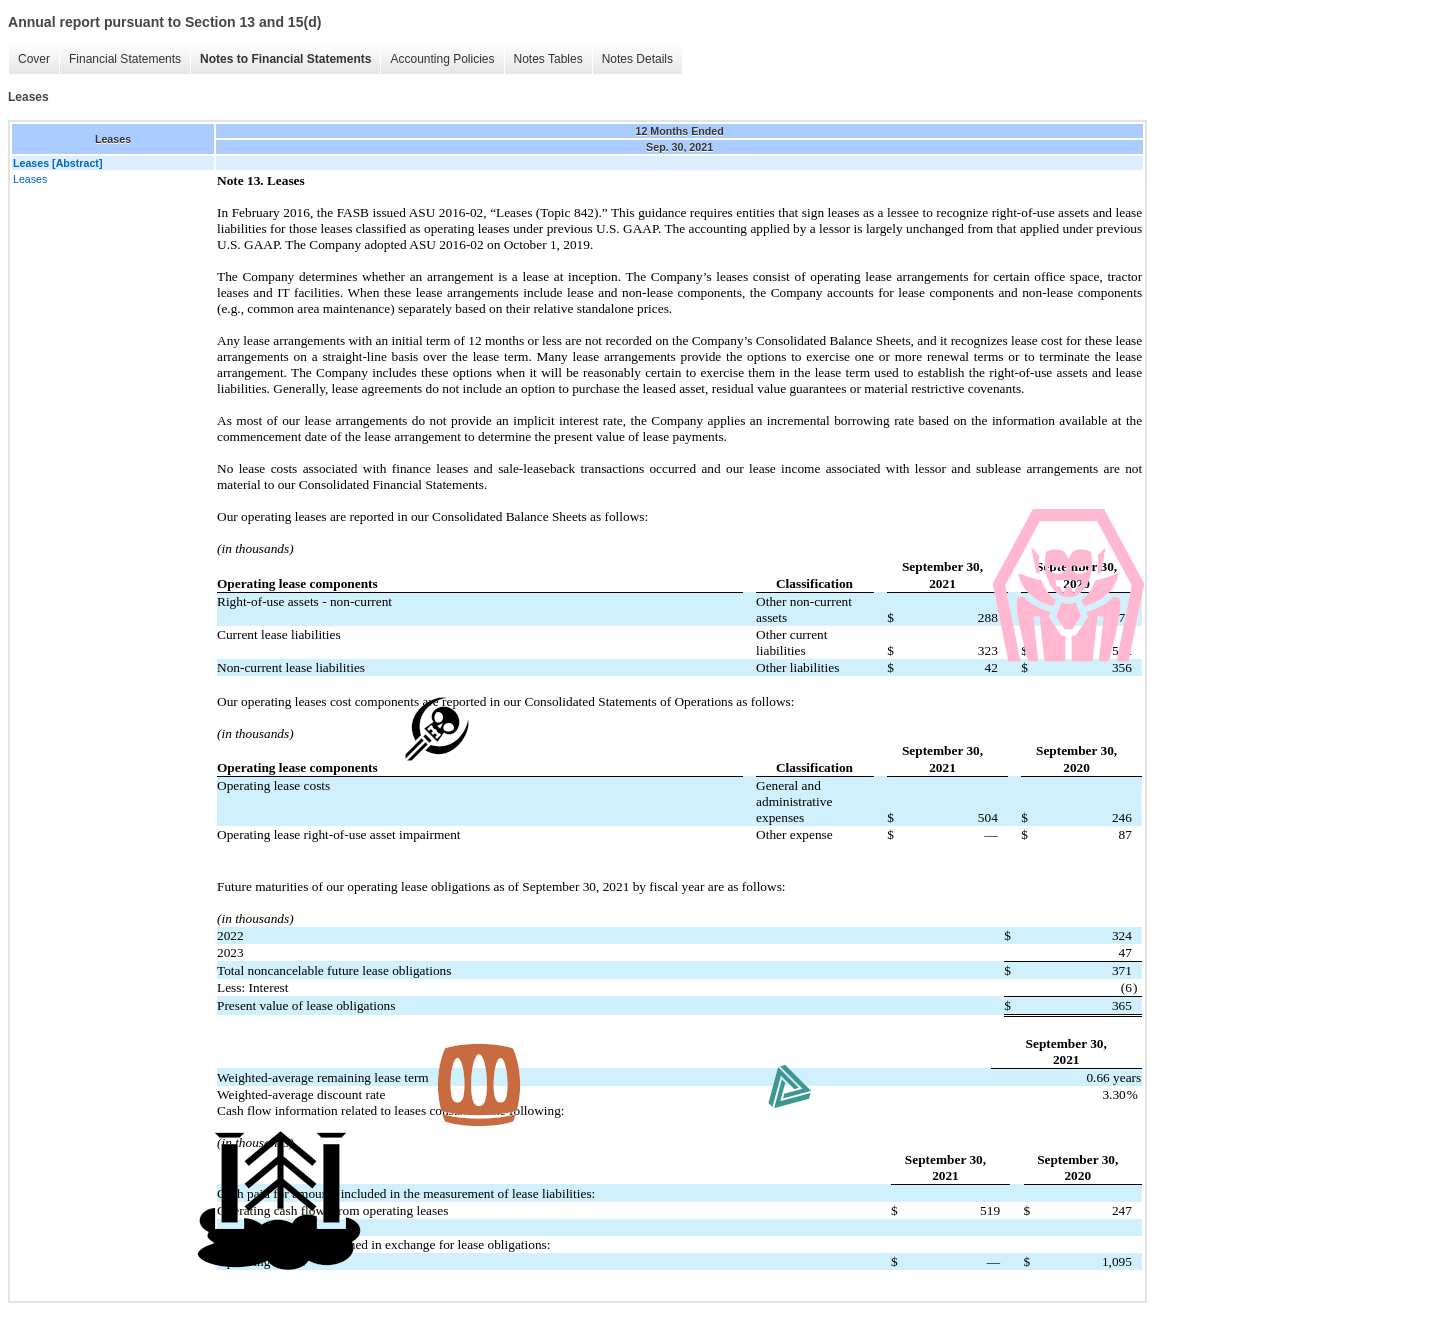  Describe the element at coordinates (437, 728) in the screenshot. I see `select necromancer or dark mage class` at that location.